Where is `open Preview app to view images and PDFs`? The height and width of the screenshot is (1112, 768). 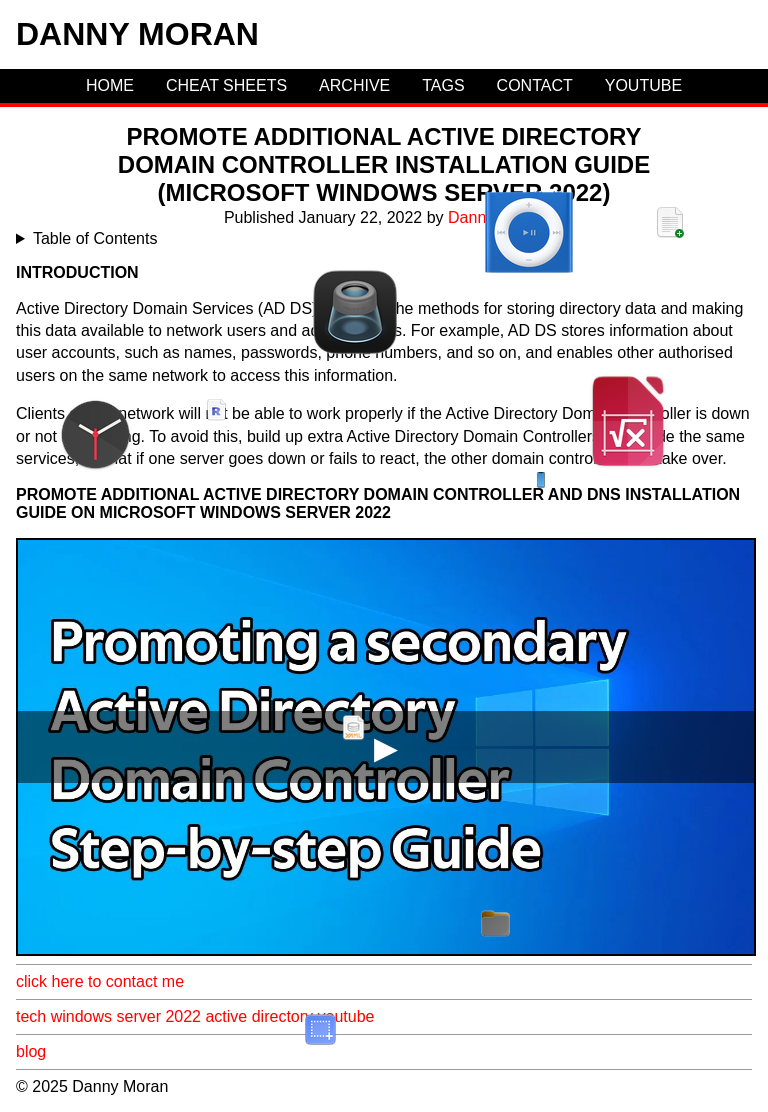
open Preview app to view images and PDFs is located at coordinates (355, 312).